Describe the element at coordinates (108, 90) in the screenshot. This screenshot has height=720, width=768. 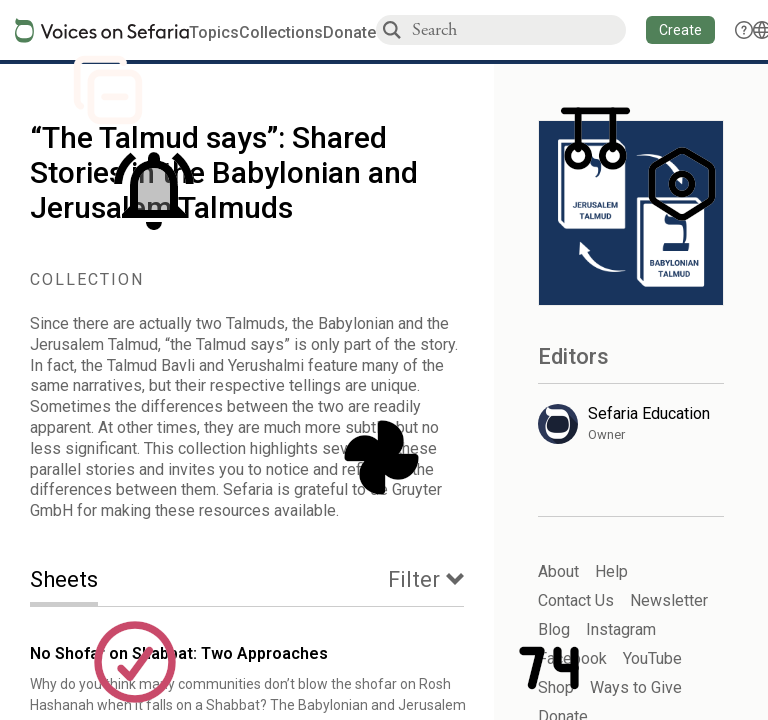
I see `remove item from clipboard` at that location.